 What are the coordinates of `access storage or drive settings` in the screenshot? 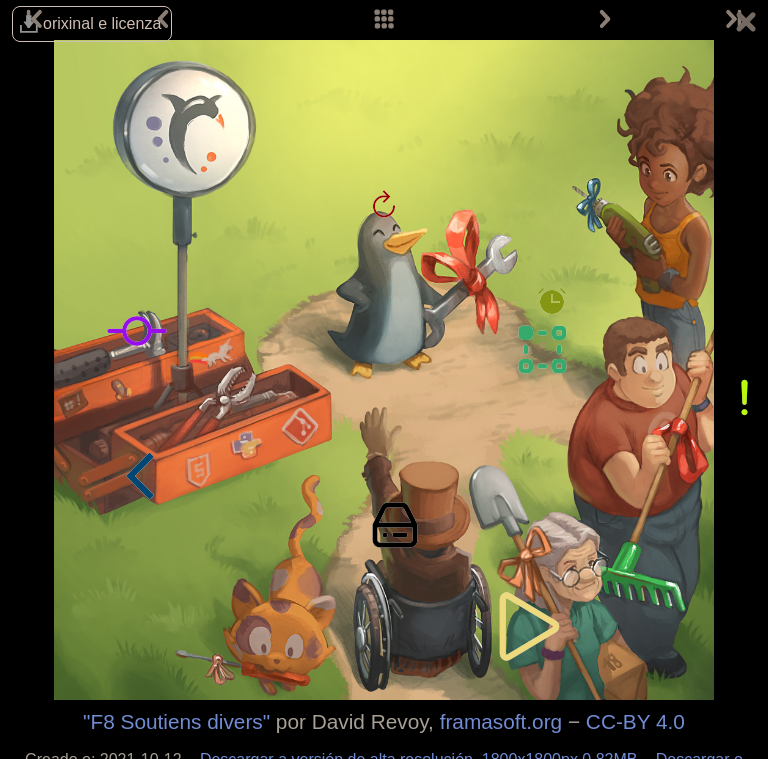 It's located at (395, 525).